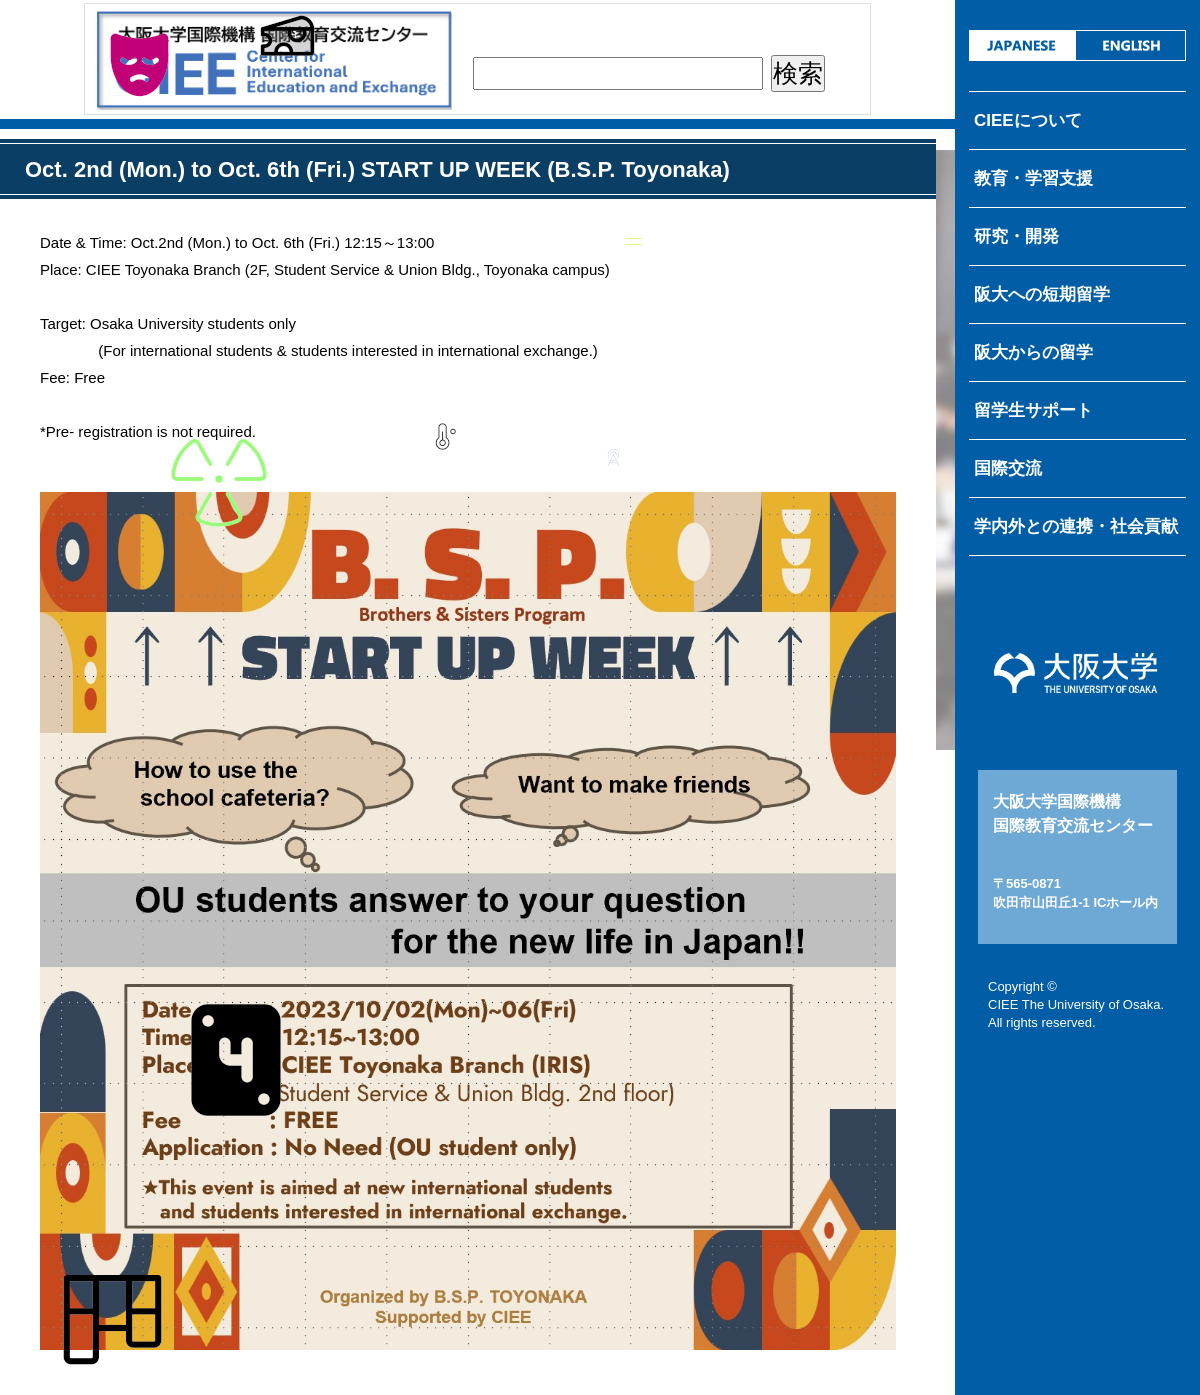  What do you see at coordinates (112, 1315) in the screenshot?
I see `open kanban board view` at bounding box center [112, 1315].